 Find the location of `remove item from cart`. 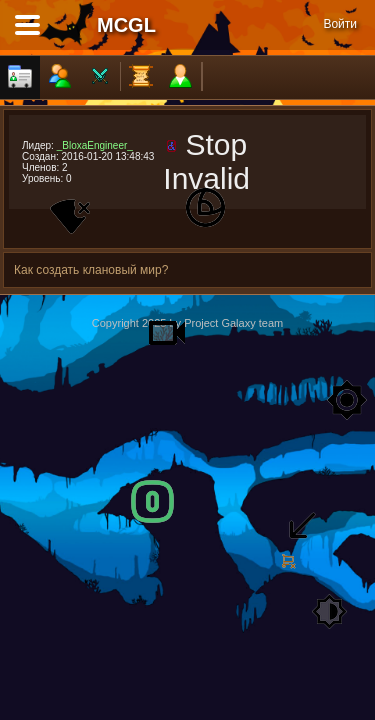

remove item from cart is located at coordinates (288, 561).